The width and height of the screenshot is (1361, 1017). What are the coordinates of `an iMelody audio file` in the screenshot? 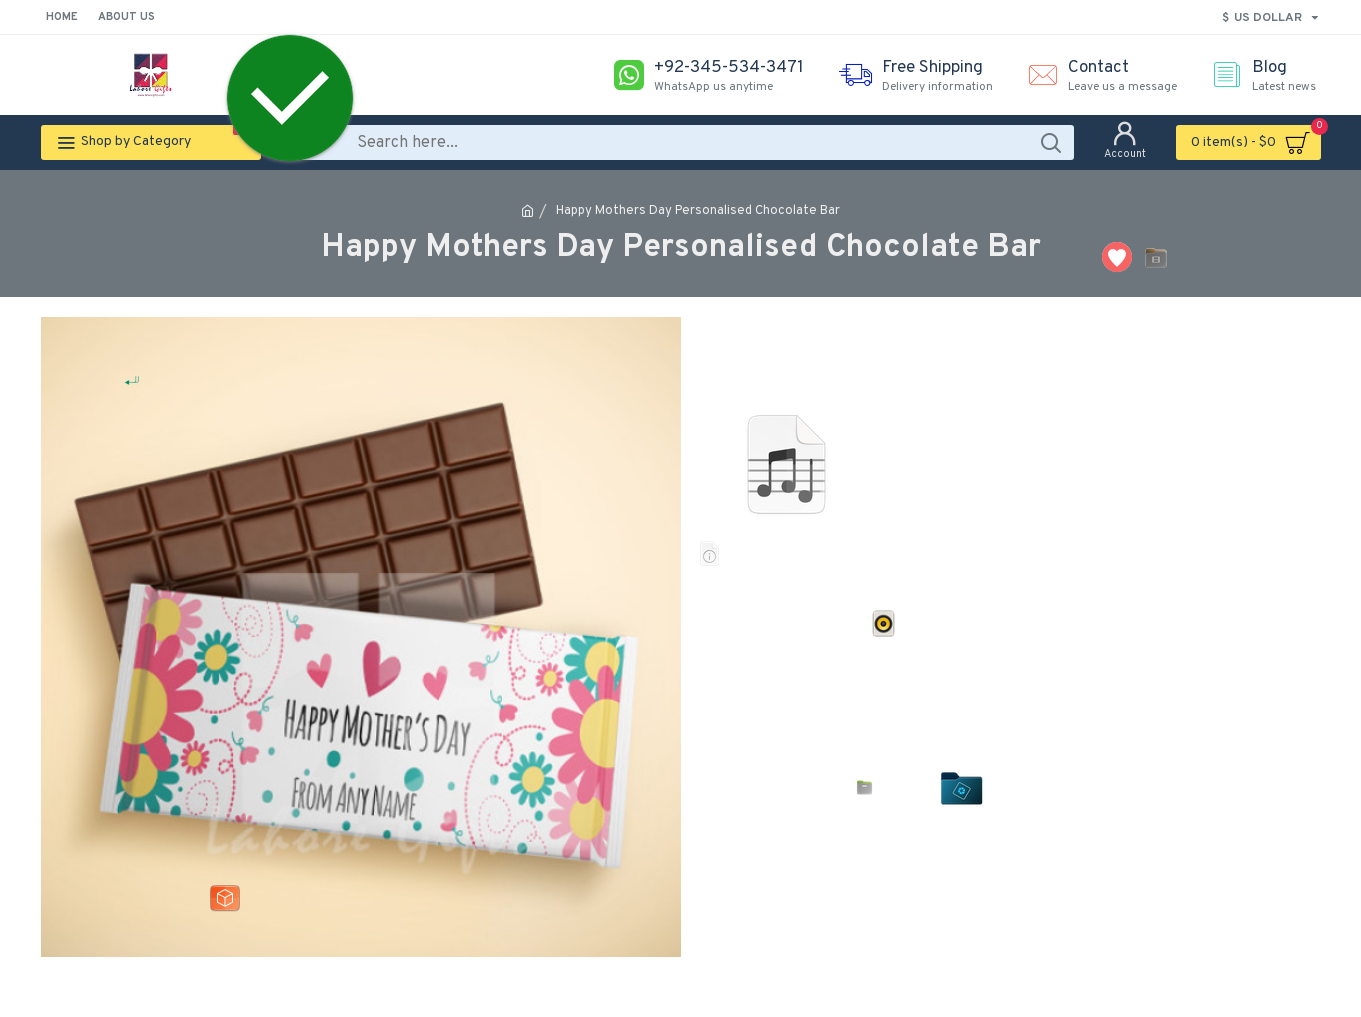 It's located at (786, 464).